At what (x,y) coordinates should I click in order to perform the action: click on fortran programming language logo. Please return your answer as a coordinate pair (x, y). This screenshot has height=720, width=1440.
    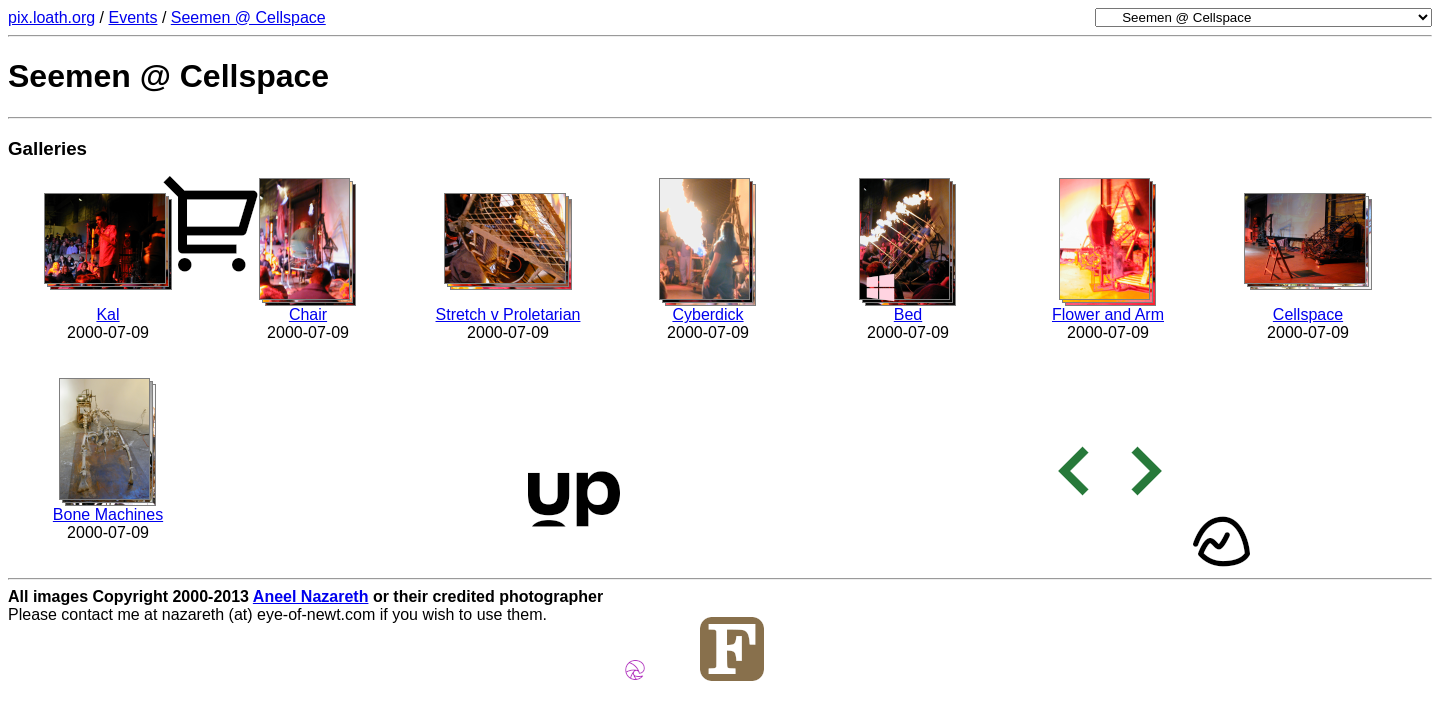
    Looking at the image, I should click on (732, 649).